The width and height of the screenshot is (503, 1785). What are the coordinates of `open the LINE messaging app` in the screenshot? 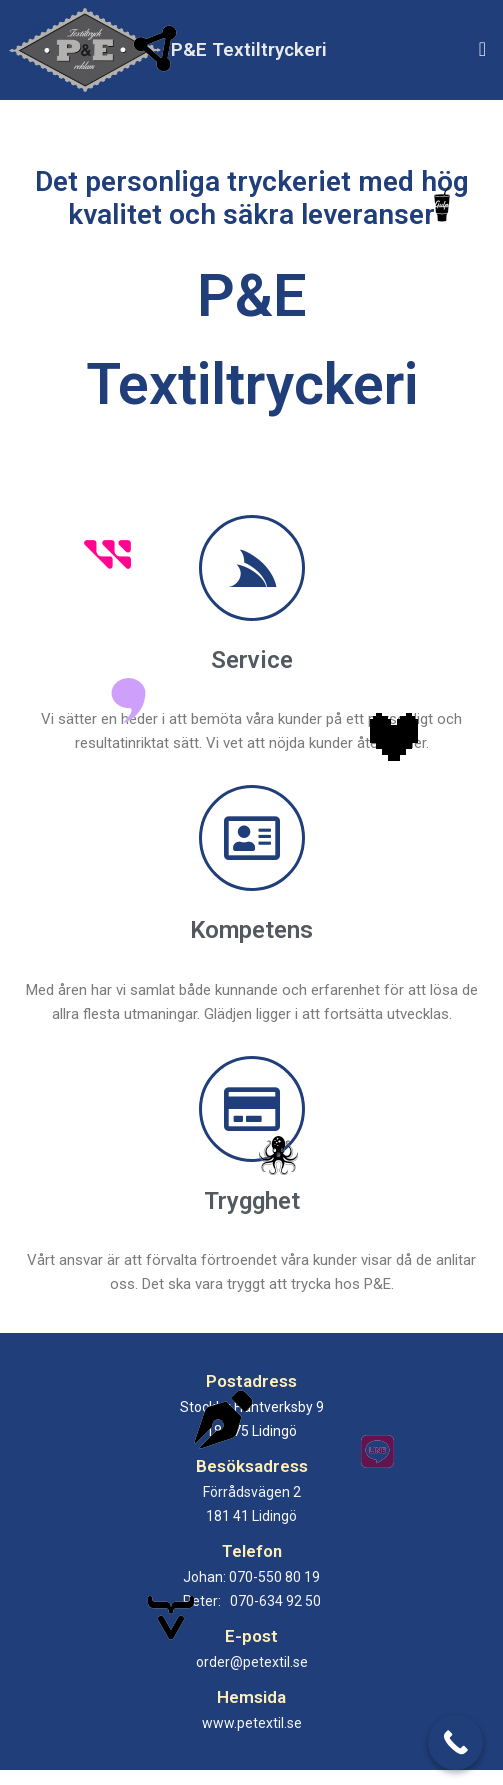 It's located at (377, 1451).